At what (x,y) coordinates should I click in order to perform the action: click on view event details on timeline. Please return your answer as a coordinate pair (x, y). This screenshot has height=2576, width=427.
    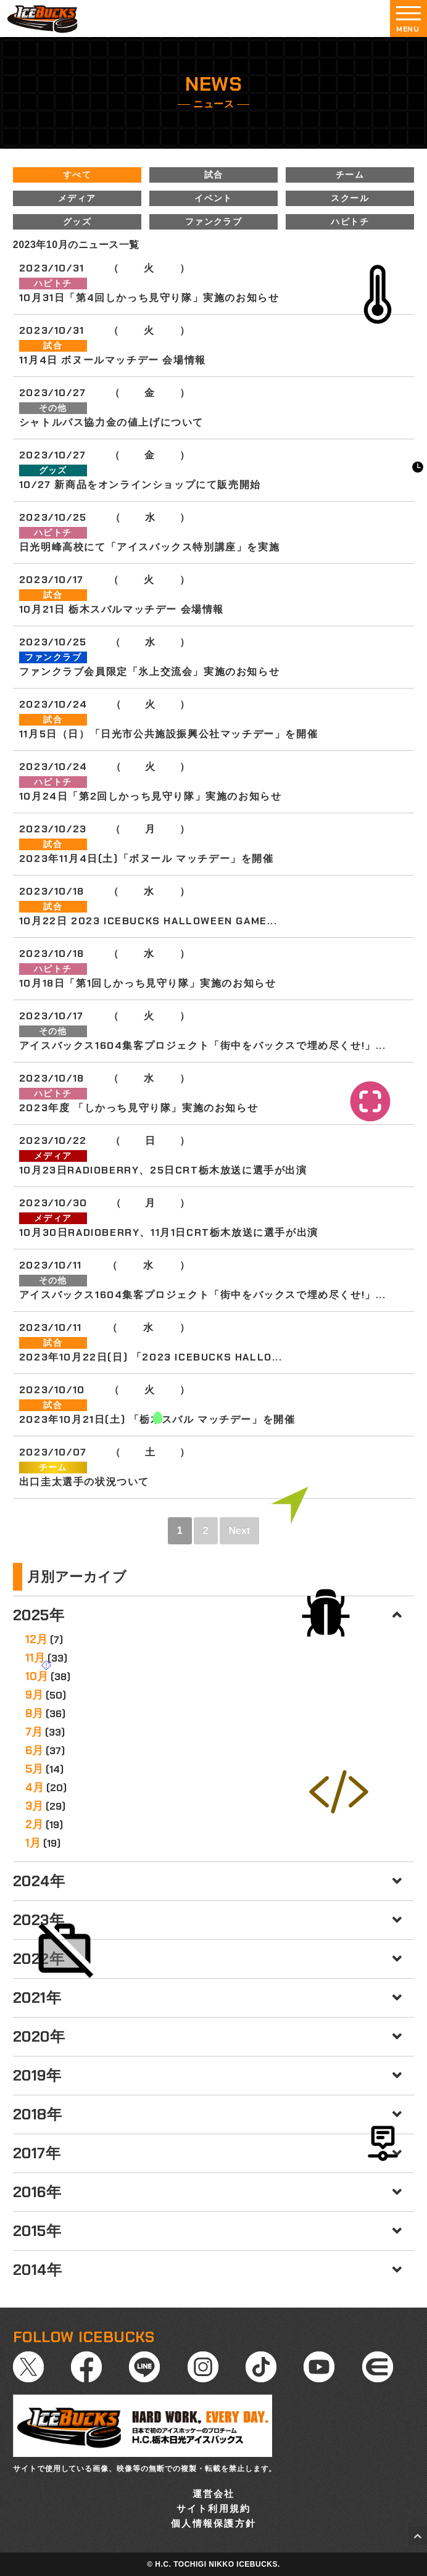
    Looking at the image, I should click on (383, 2142).